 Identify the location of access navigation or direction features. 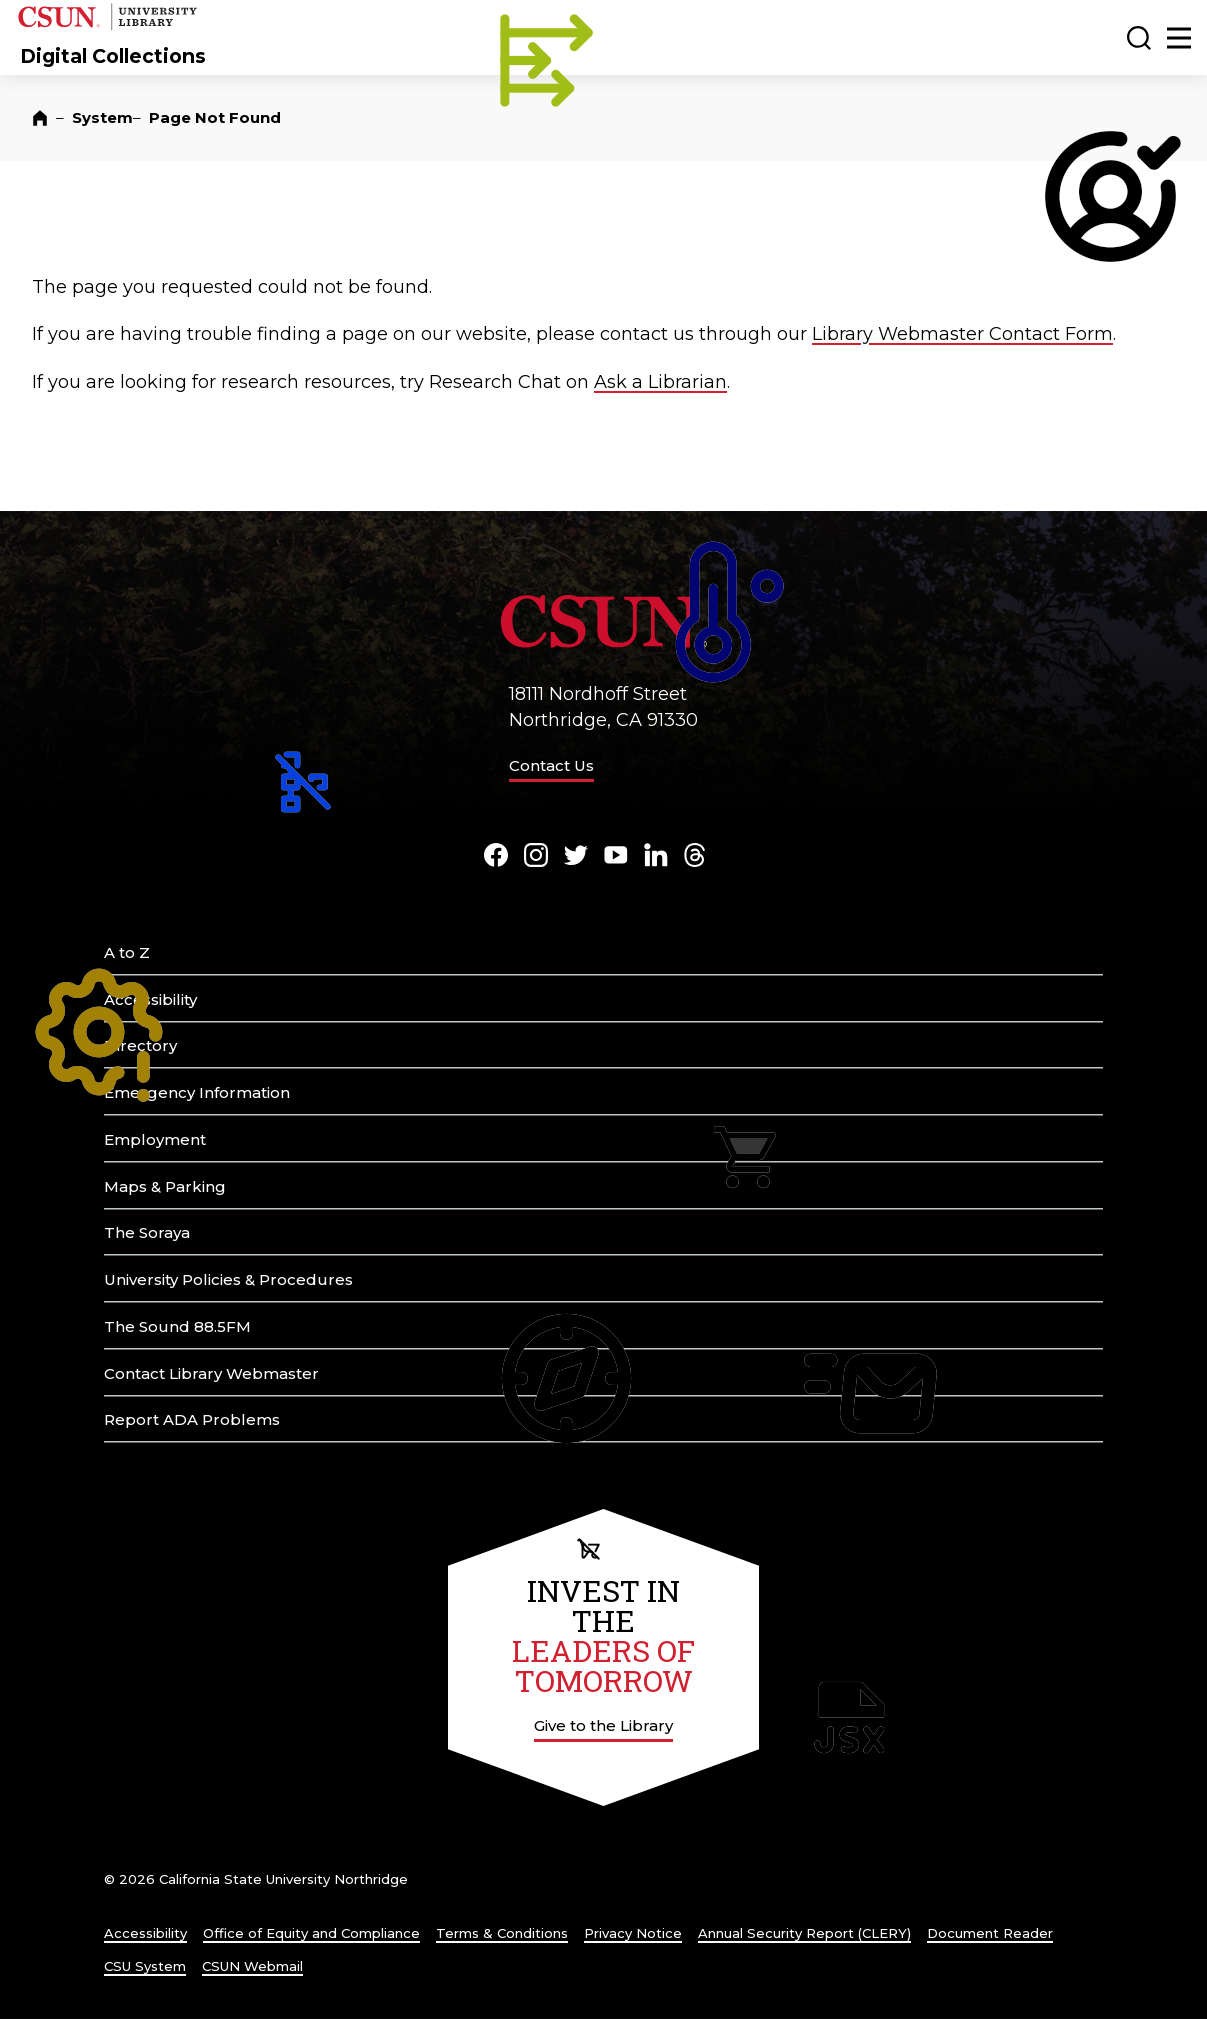
(566, 1378).